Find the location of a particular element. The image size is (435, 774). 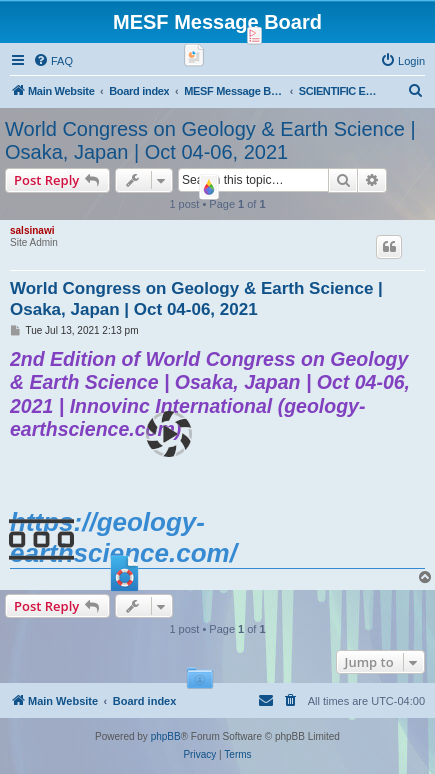

open a presentation file is located at coordinates (194, 55).